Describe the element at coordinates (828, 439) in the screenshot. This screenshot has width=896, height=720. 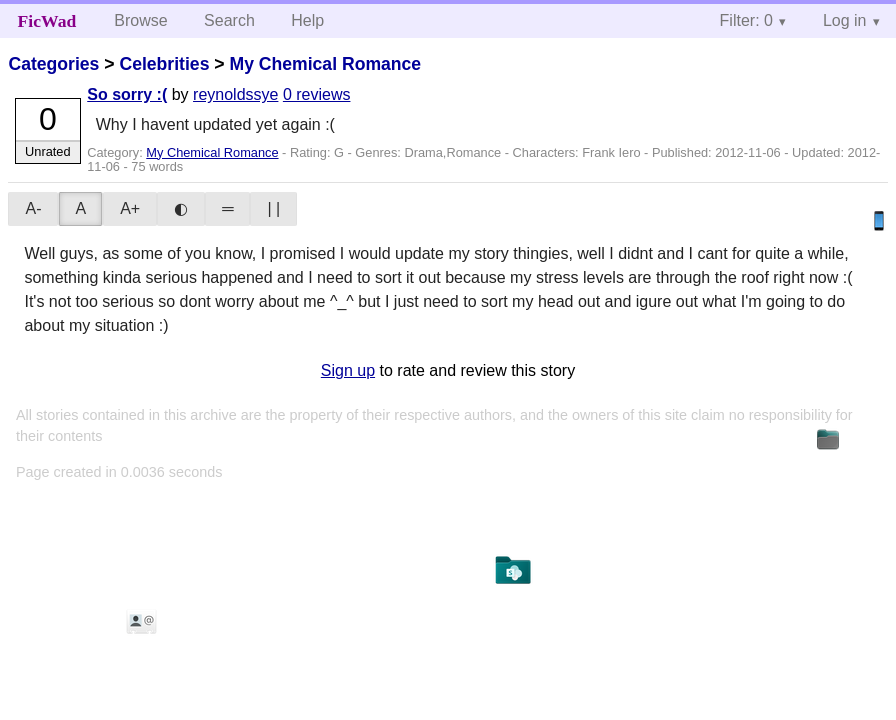
I see `view contents of an open folder` at that location.